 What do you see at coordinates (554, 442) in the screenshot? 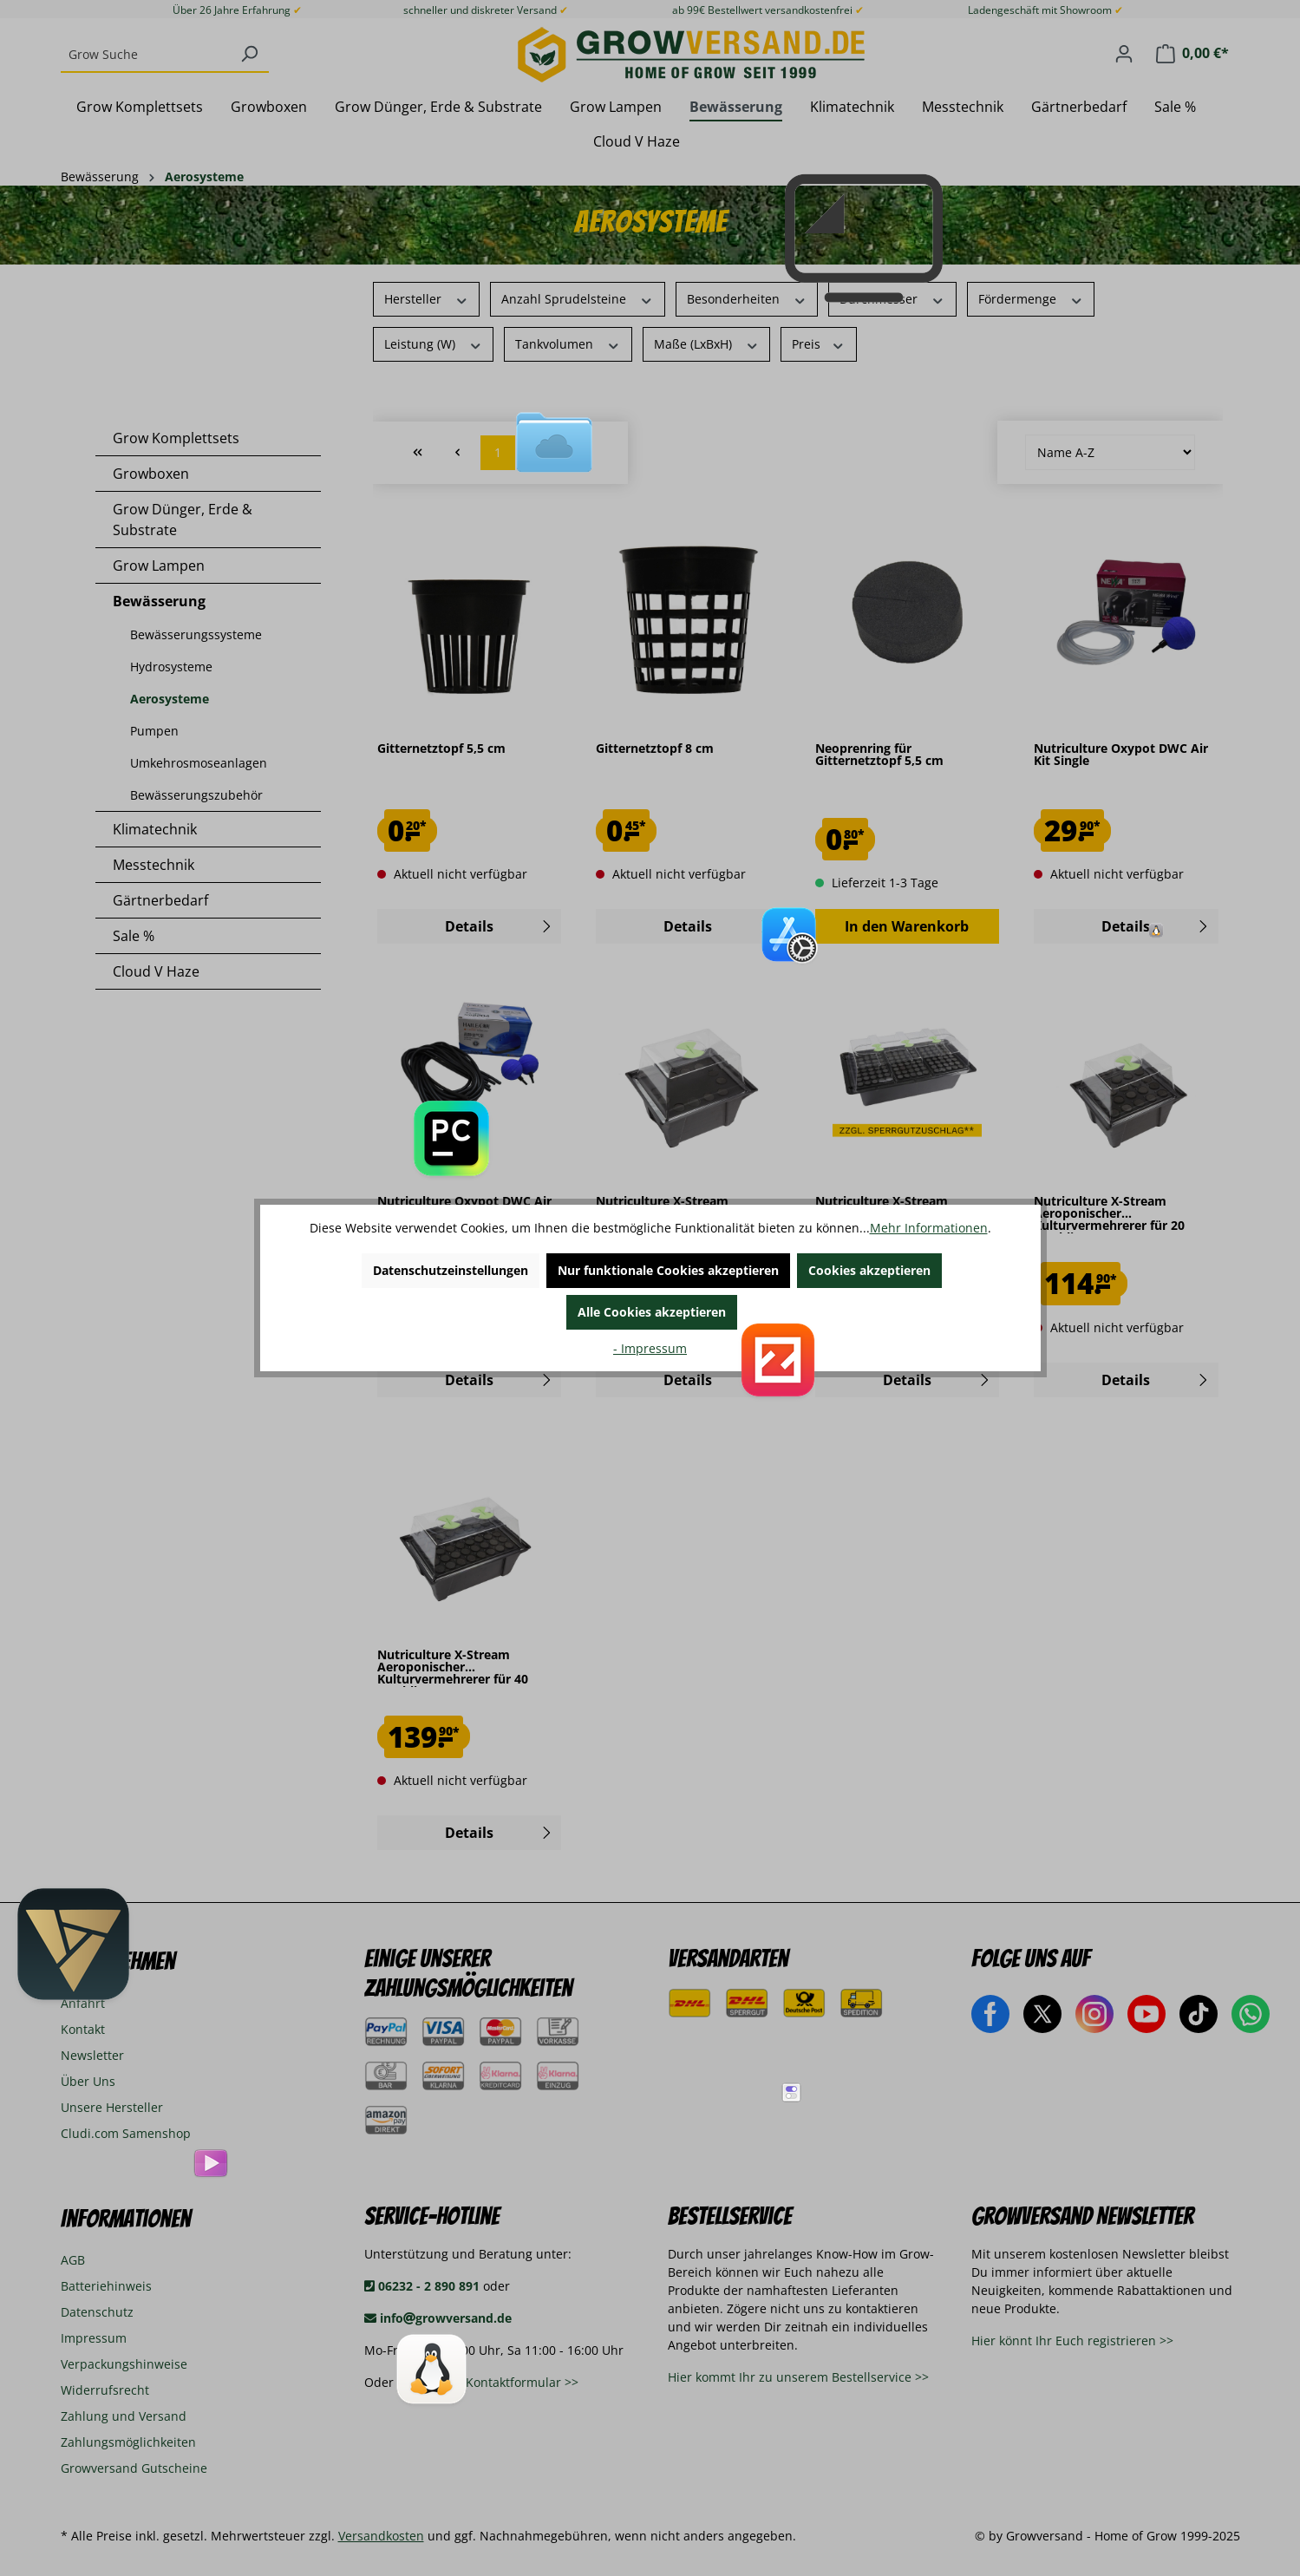
I see `access cloud-synced files and folders` at bounding box center [554, 442].